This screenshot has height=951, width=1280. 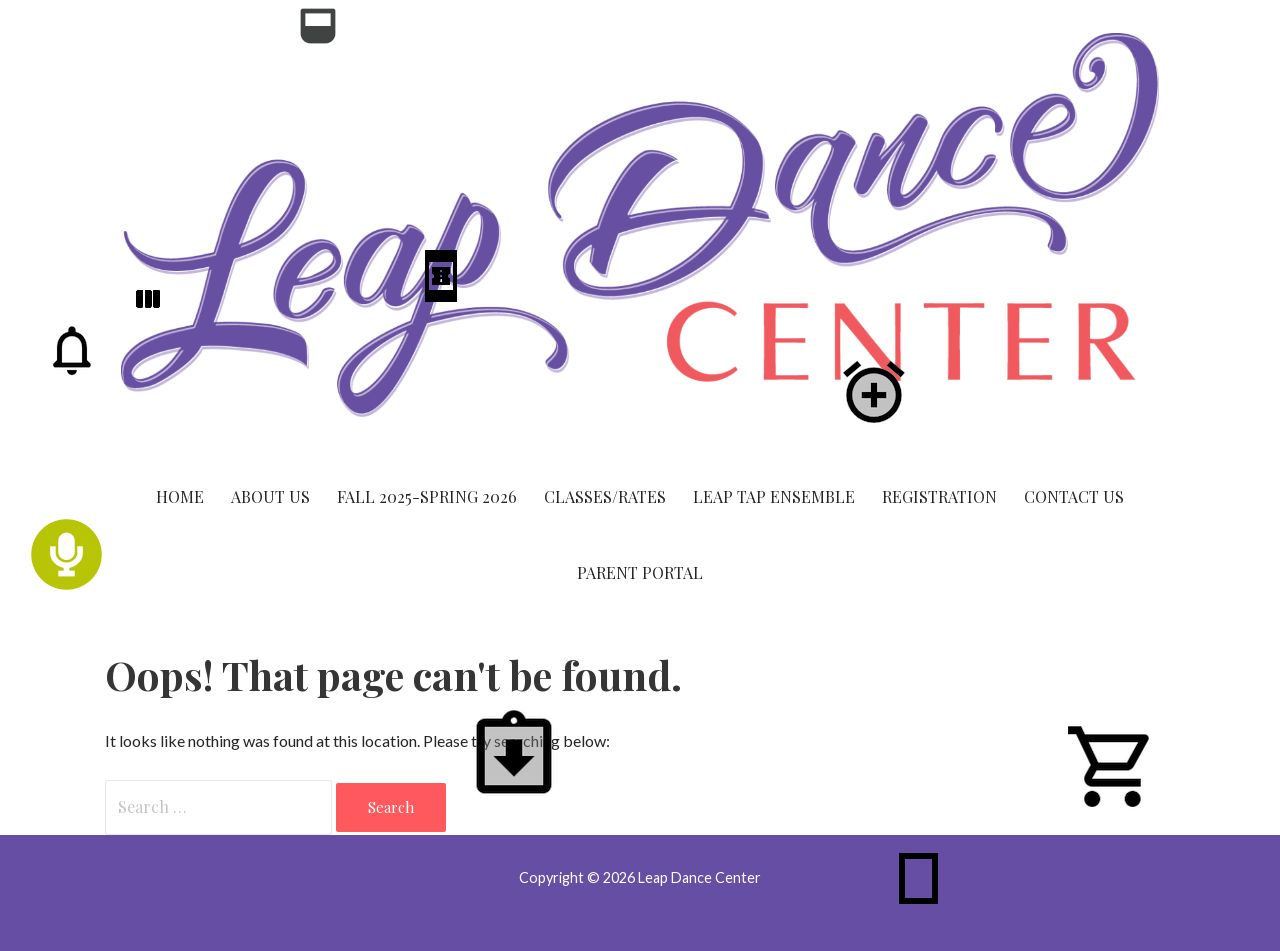 I want to click on switch to column view layout, so click(x=147, y=299).